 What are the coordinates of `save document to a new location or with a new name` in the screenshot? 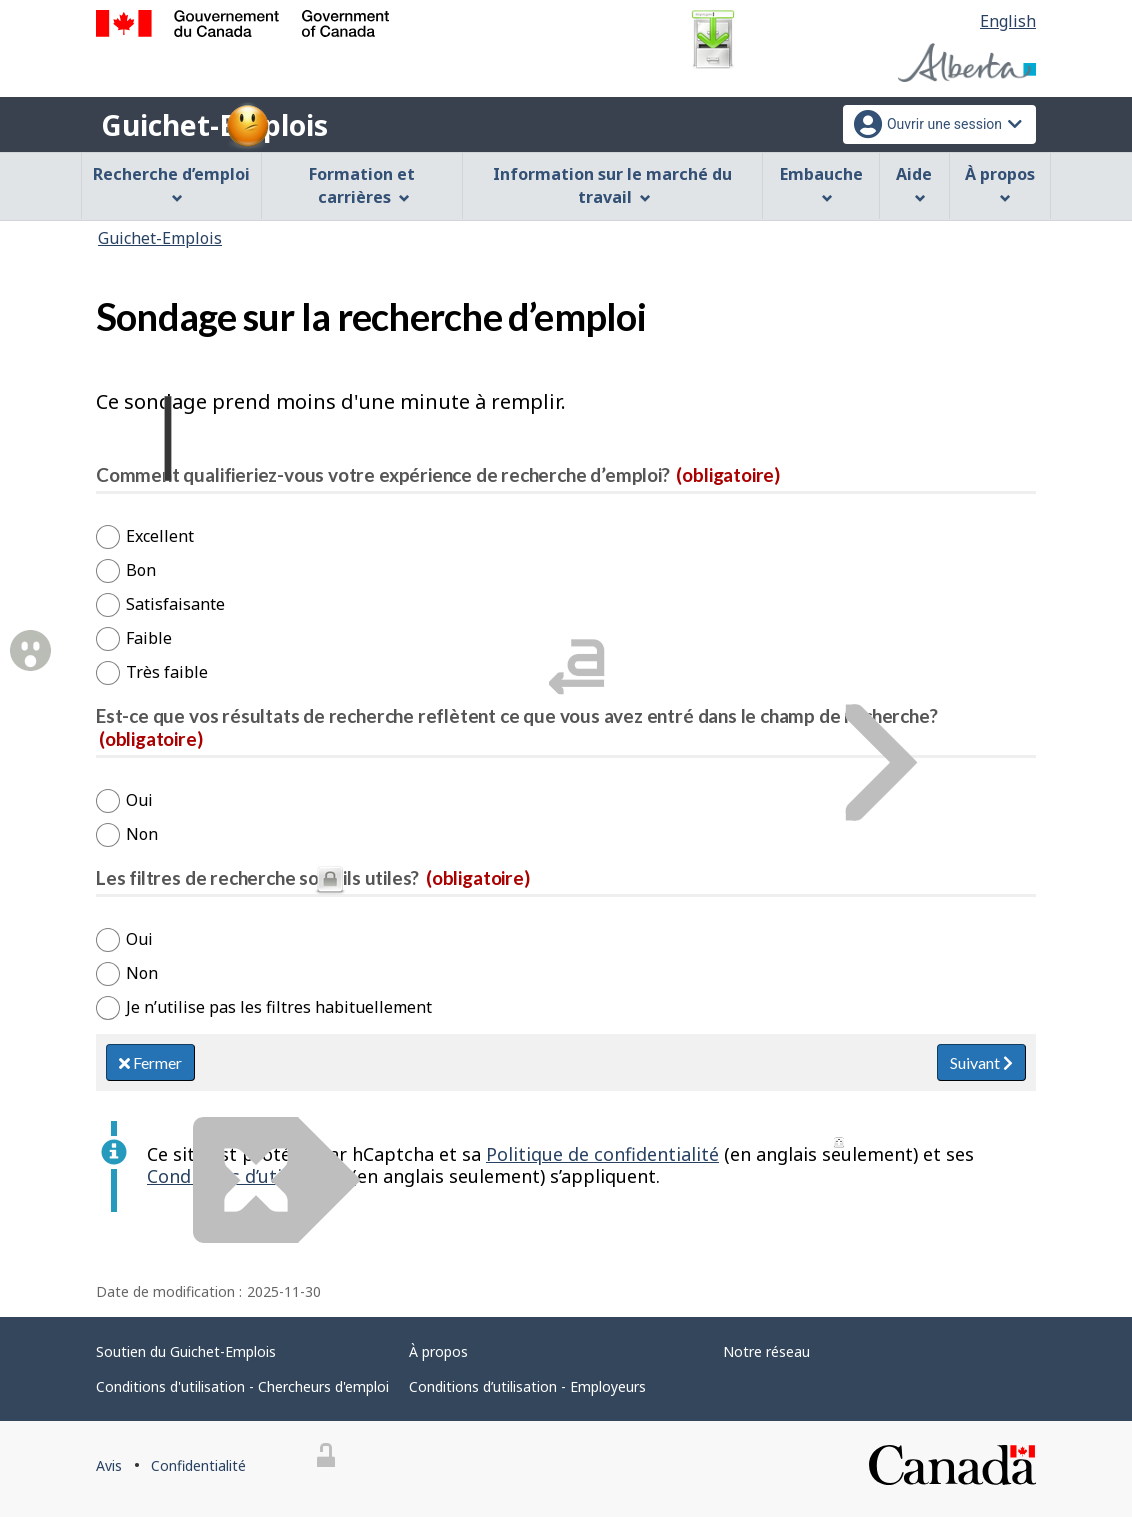 It's located at (713, 41).